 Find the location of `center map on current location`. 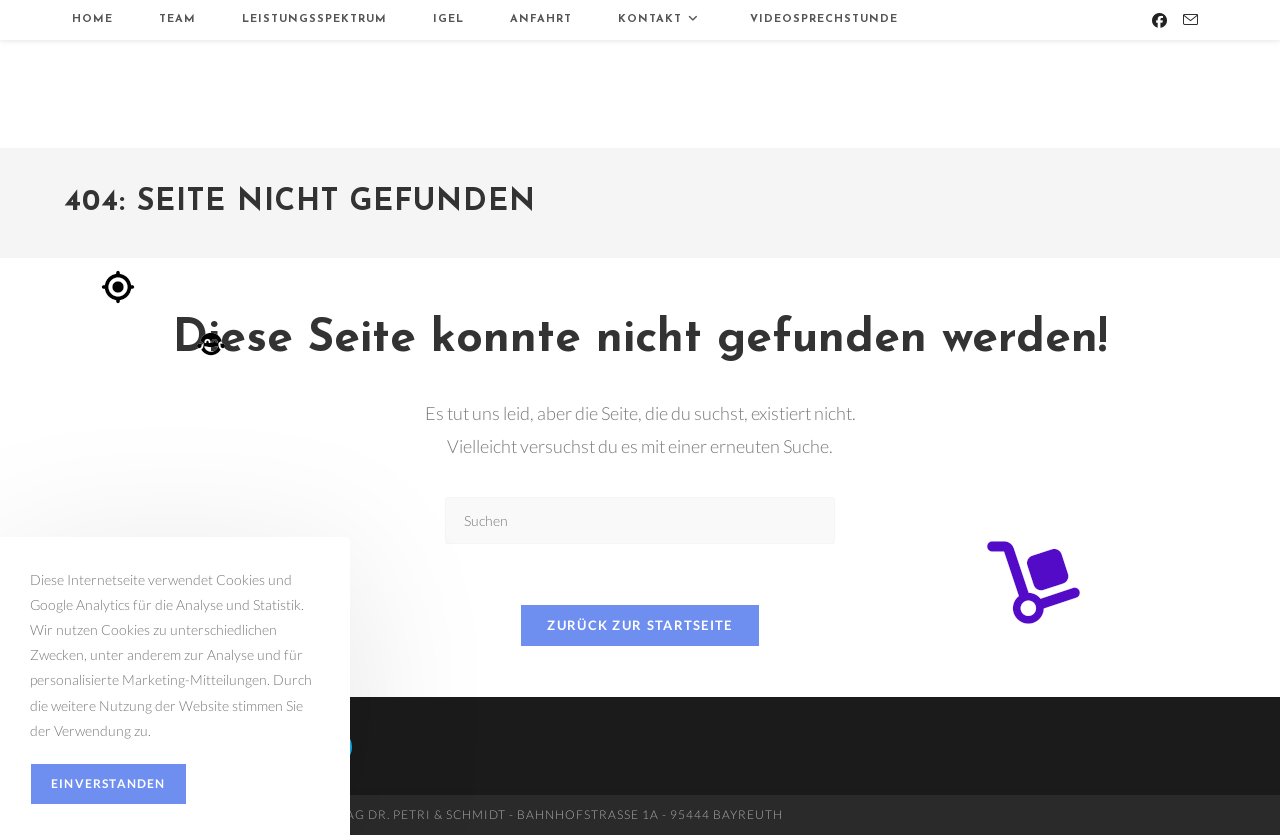

center map on current location is located at coordinates (118, 287).